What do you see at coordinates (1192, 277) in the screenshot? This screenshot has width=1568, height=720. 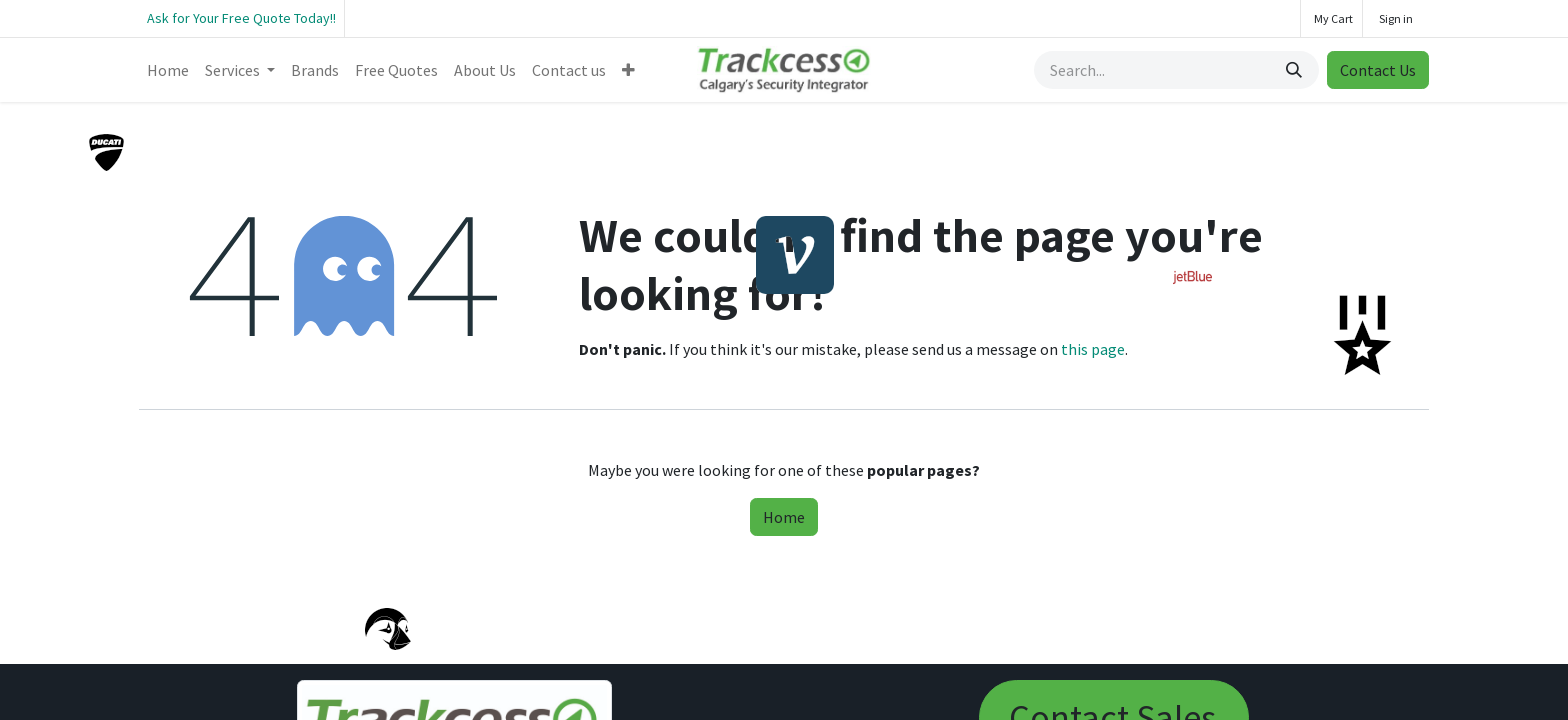 I see `access JetBlue airline services` at bounding box center [1192, 277].